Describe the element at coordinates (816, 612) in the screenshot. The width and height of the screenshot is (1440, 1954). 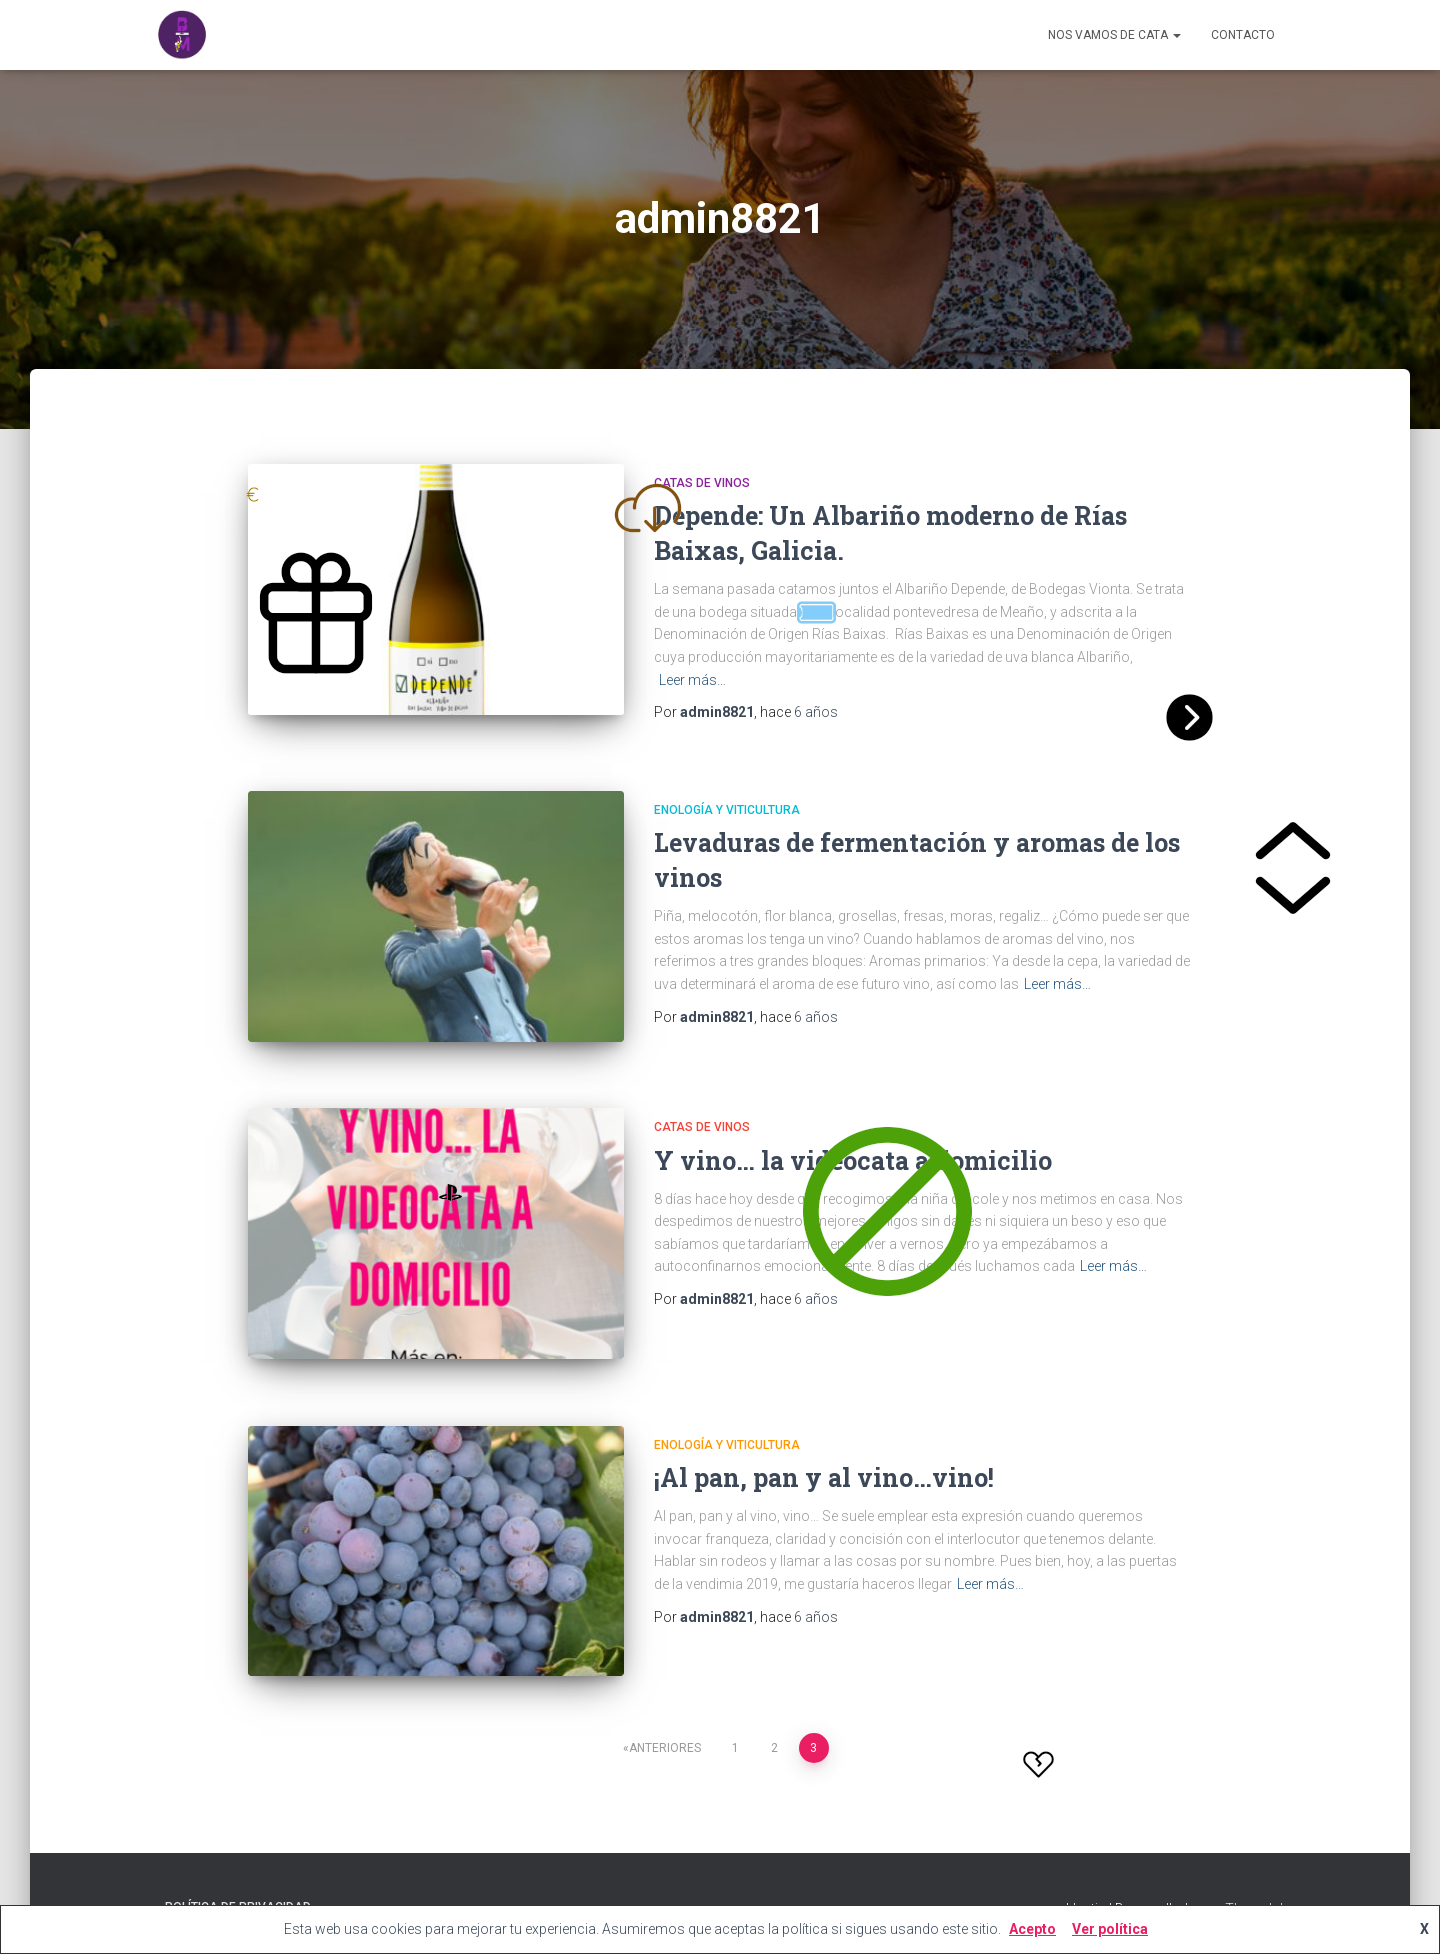
I see `rotate device to landscape mode` at that location.